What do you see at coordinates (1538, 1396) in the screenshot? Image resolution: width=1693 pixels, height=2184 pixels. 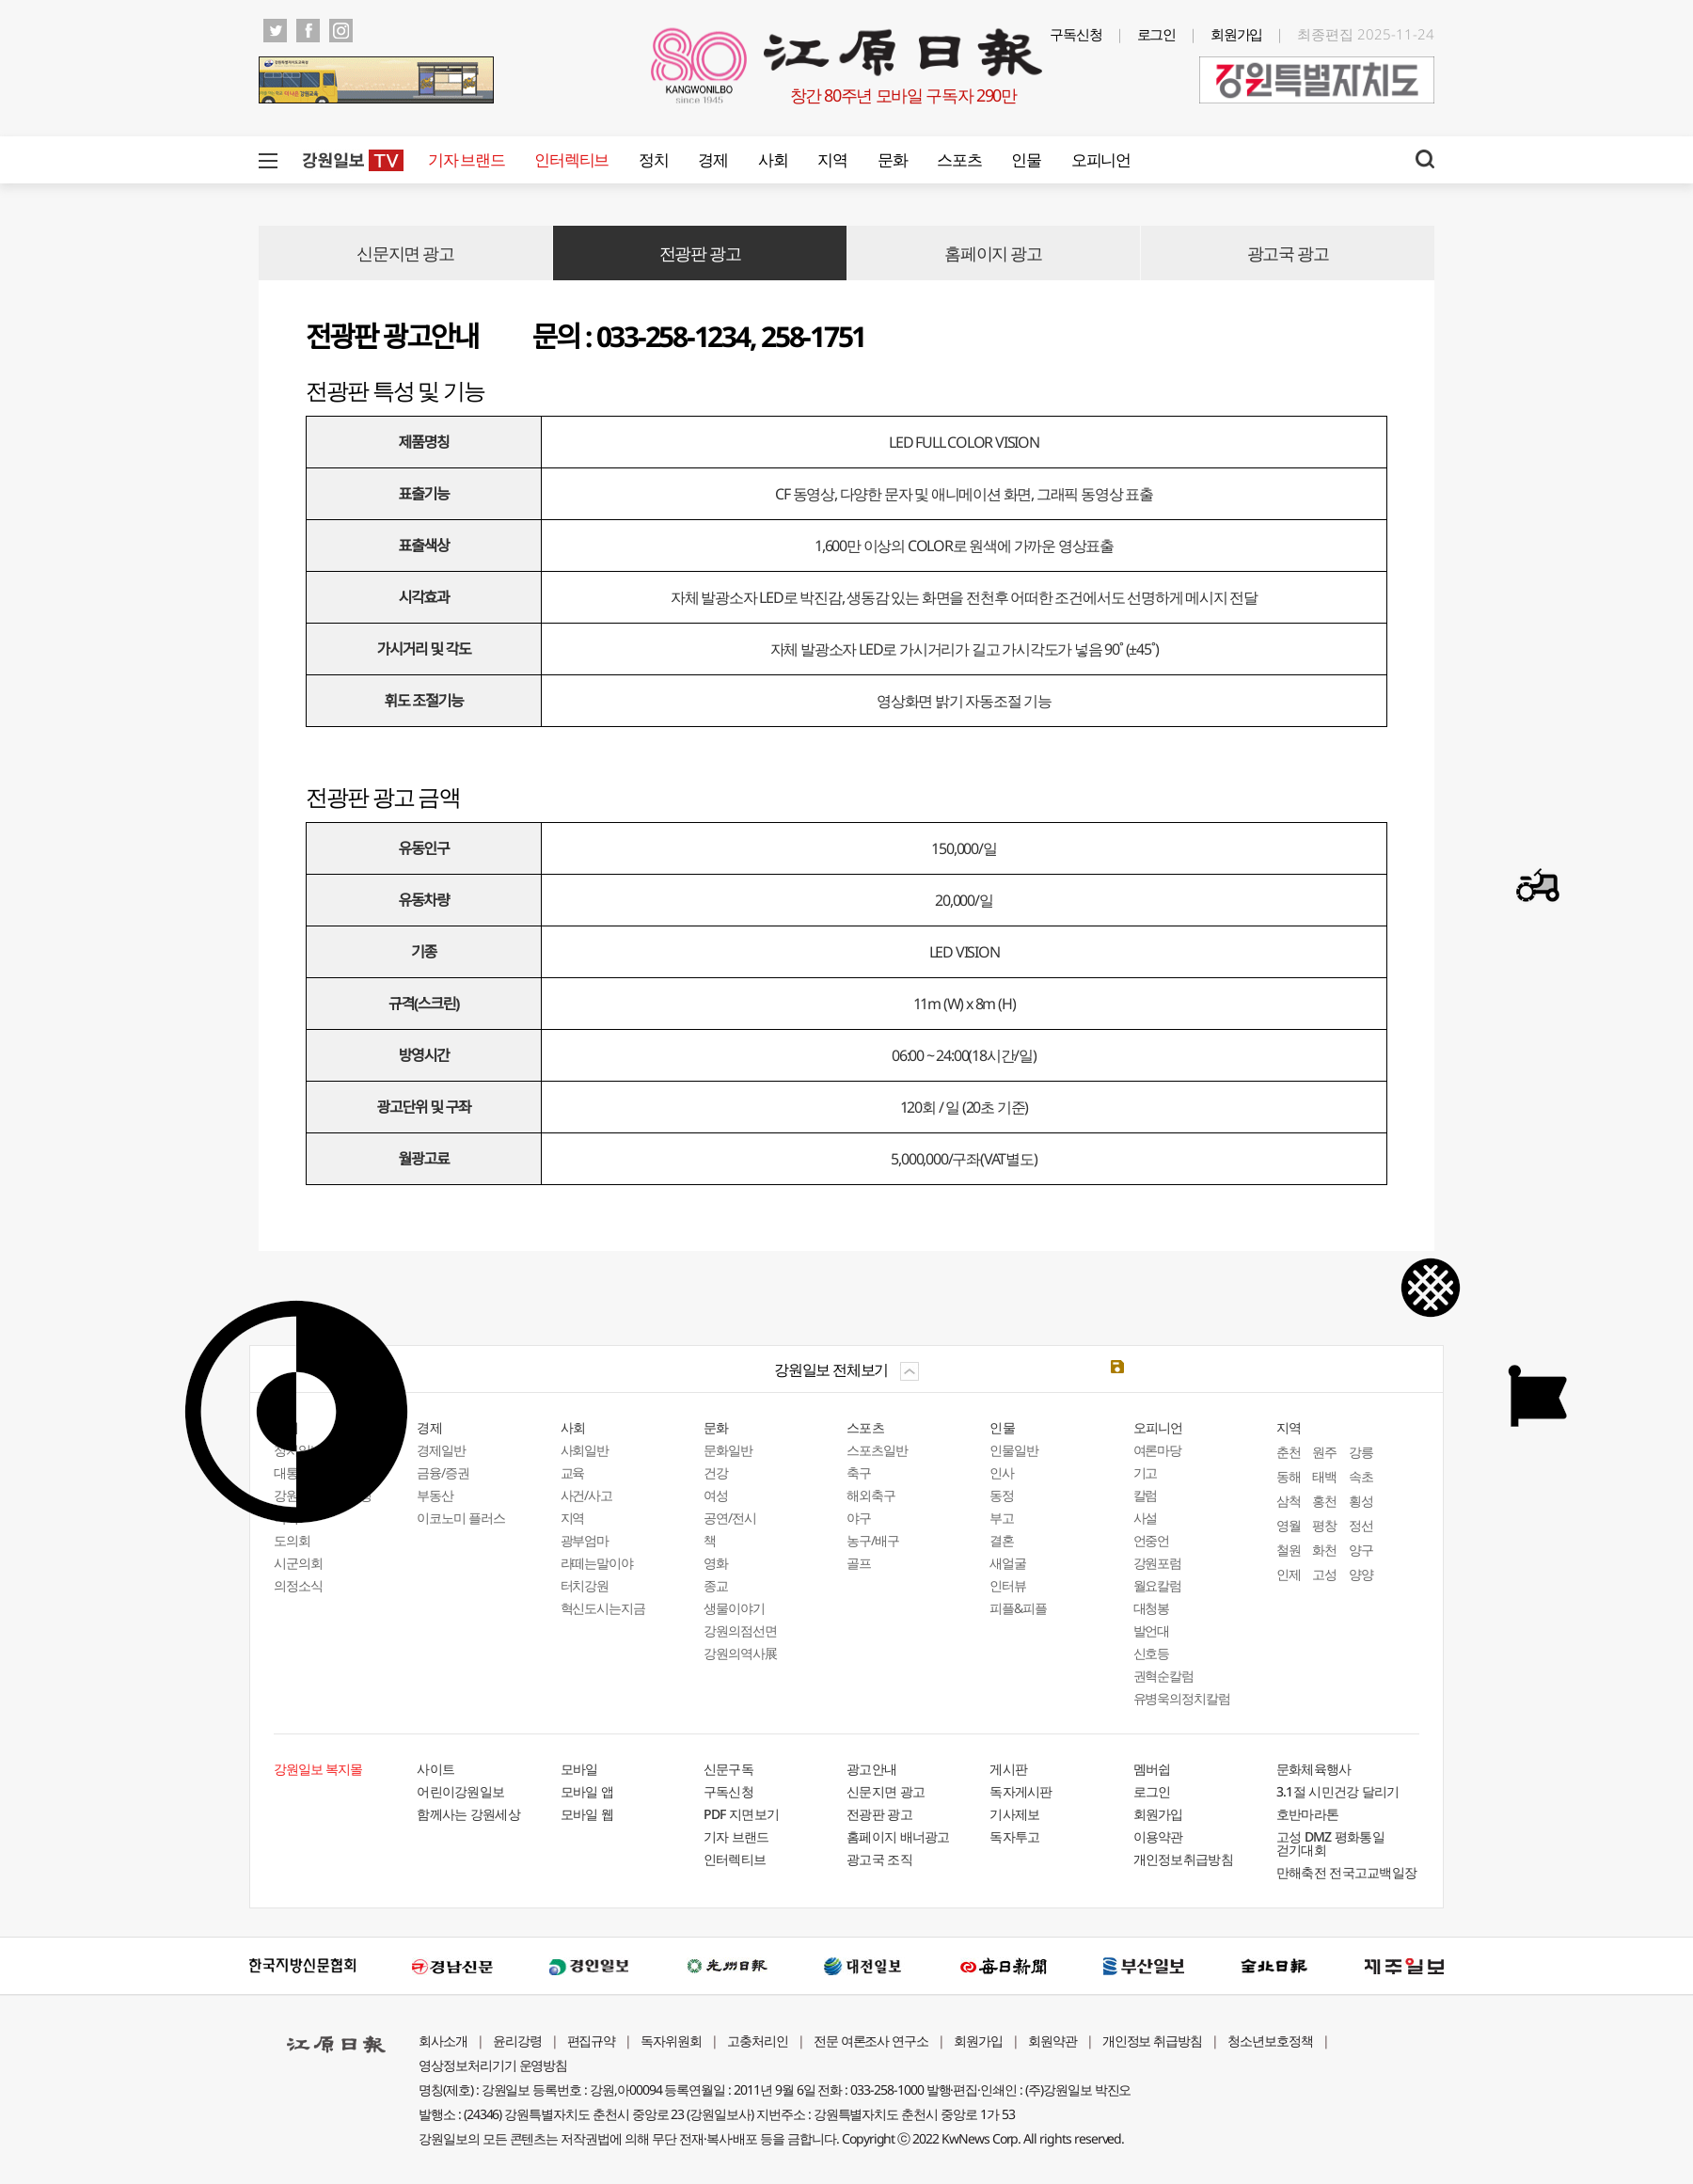 I see `Font Awesome brand logo` at bounding box center [1538, 1396].